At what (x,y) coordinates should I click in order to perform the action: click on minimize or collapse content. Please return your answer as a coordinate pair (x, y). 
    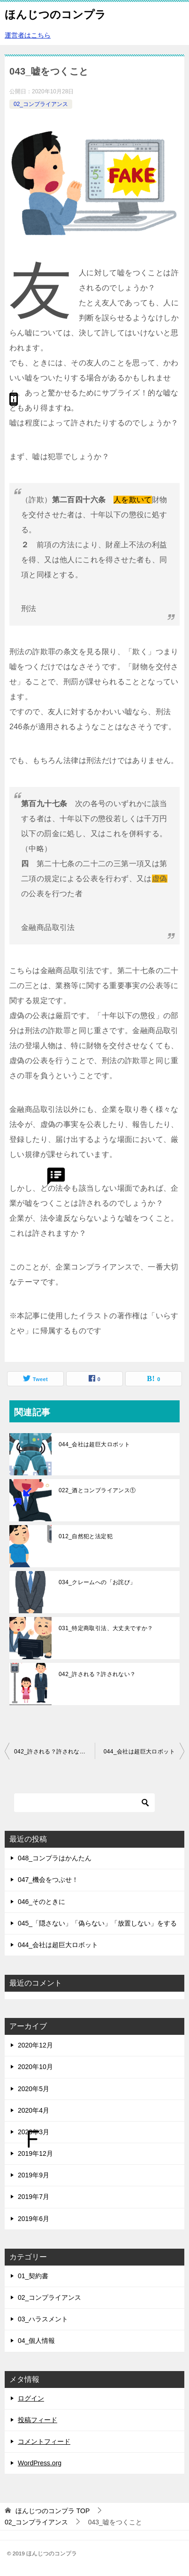
    Looking at the image, I should click on (22, 1497).